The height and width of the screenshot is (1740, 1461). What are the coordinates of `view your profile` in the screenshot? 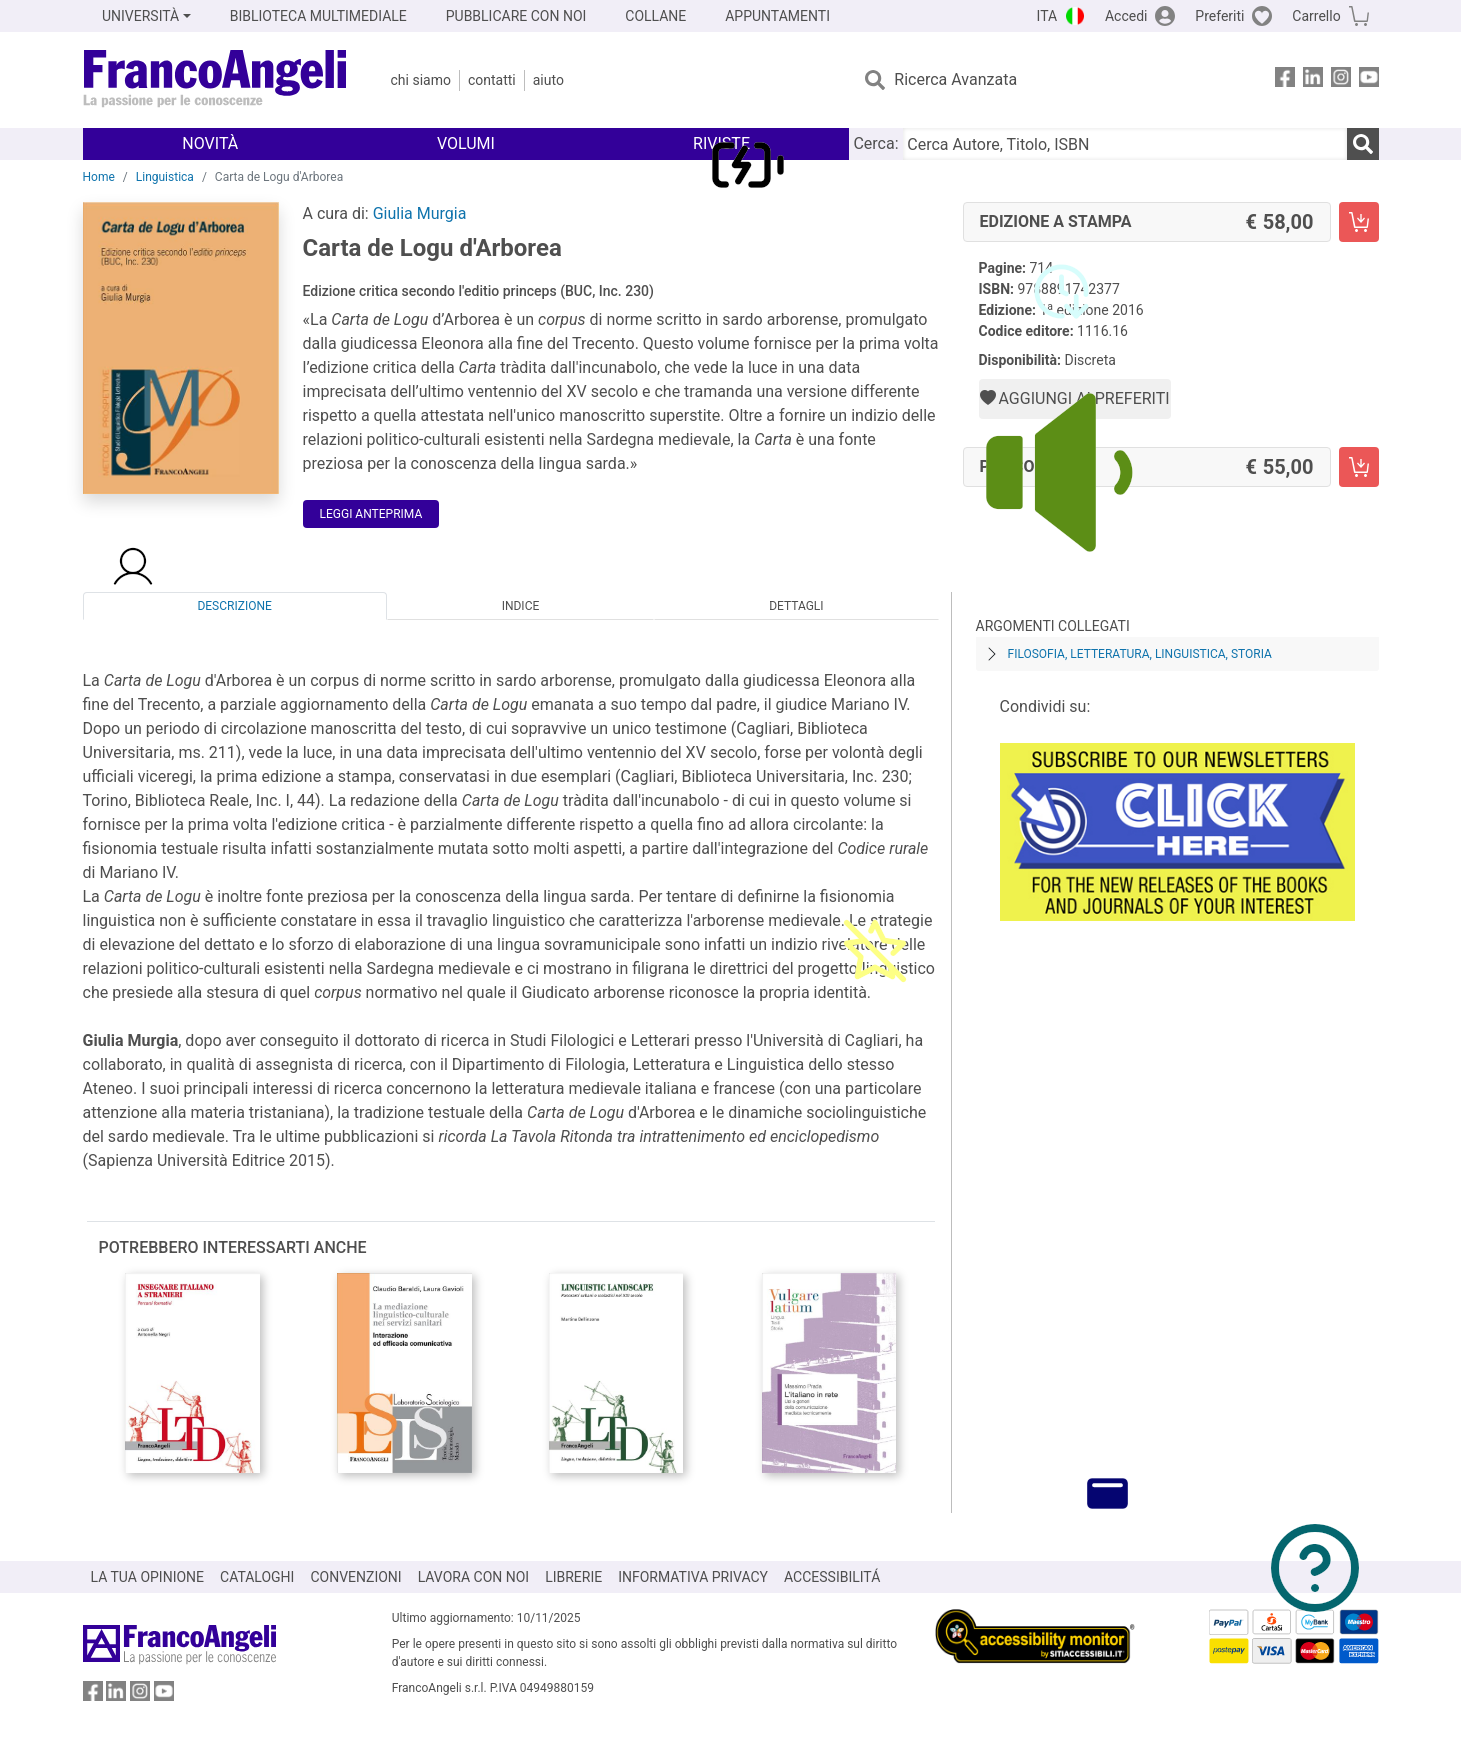 It's located at (133, 567).